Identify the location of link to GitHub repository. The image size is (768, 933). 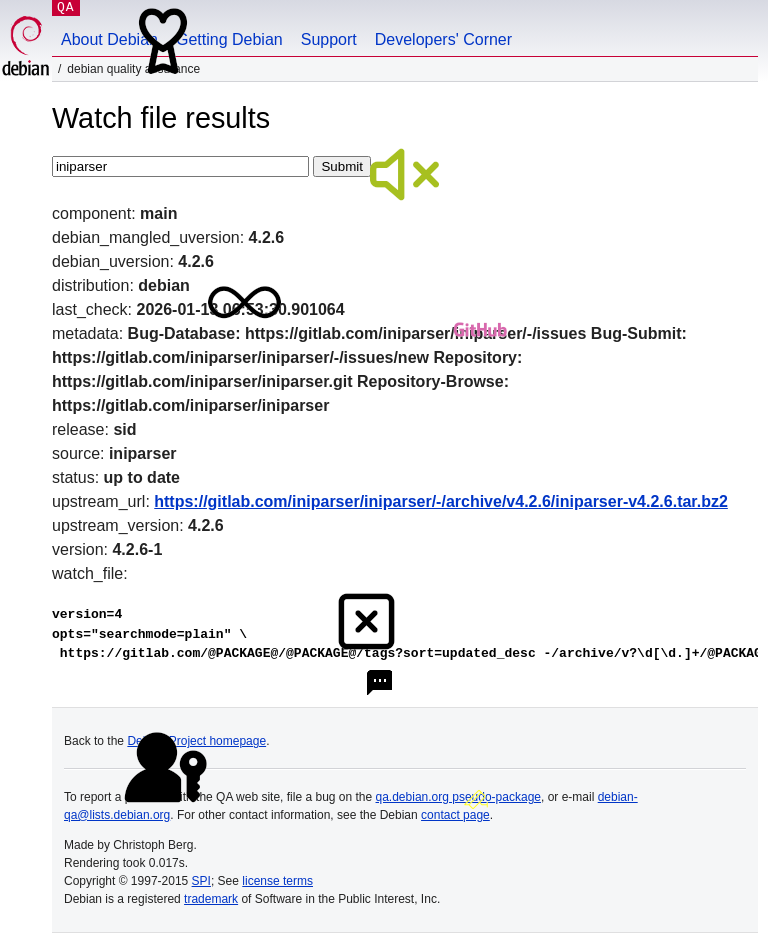
(480, 329).